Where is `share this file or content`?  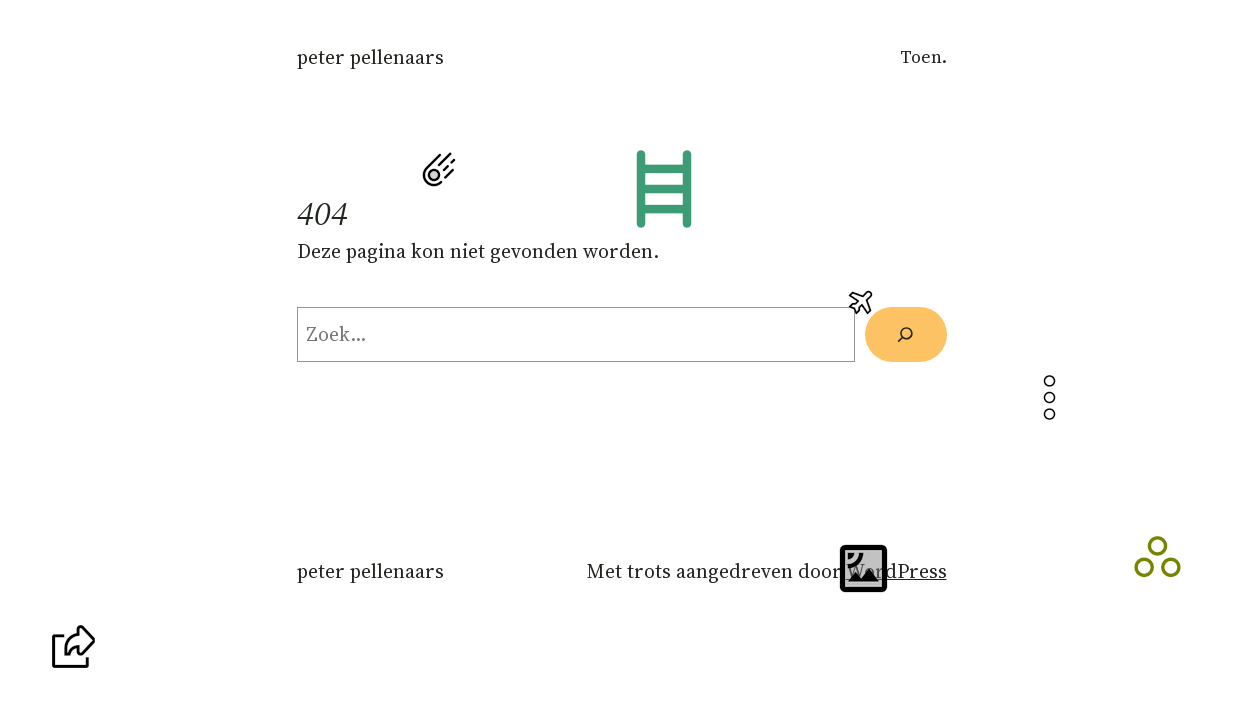 share this file or content is located at coordinates (73, 646).